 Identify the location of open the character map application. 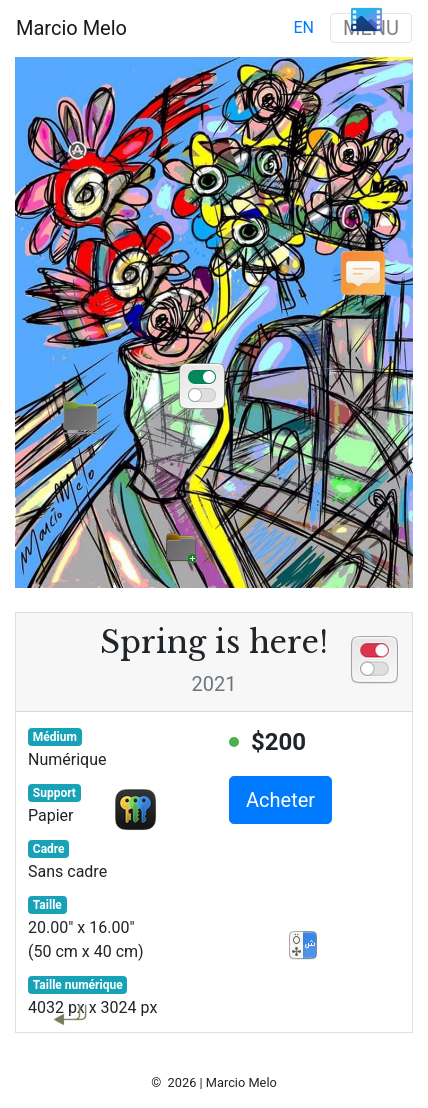
(303, 945).